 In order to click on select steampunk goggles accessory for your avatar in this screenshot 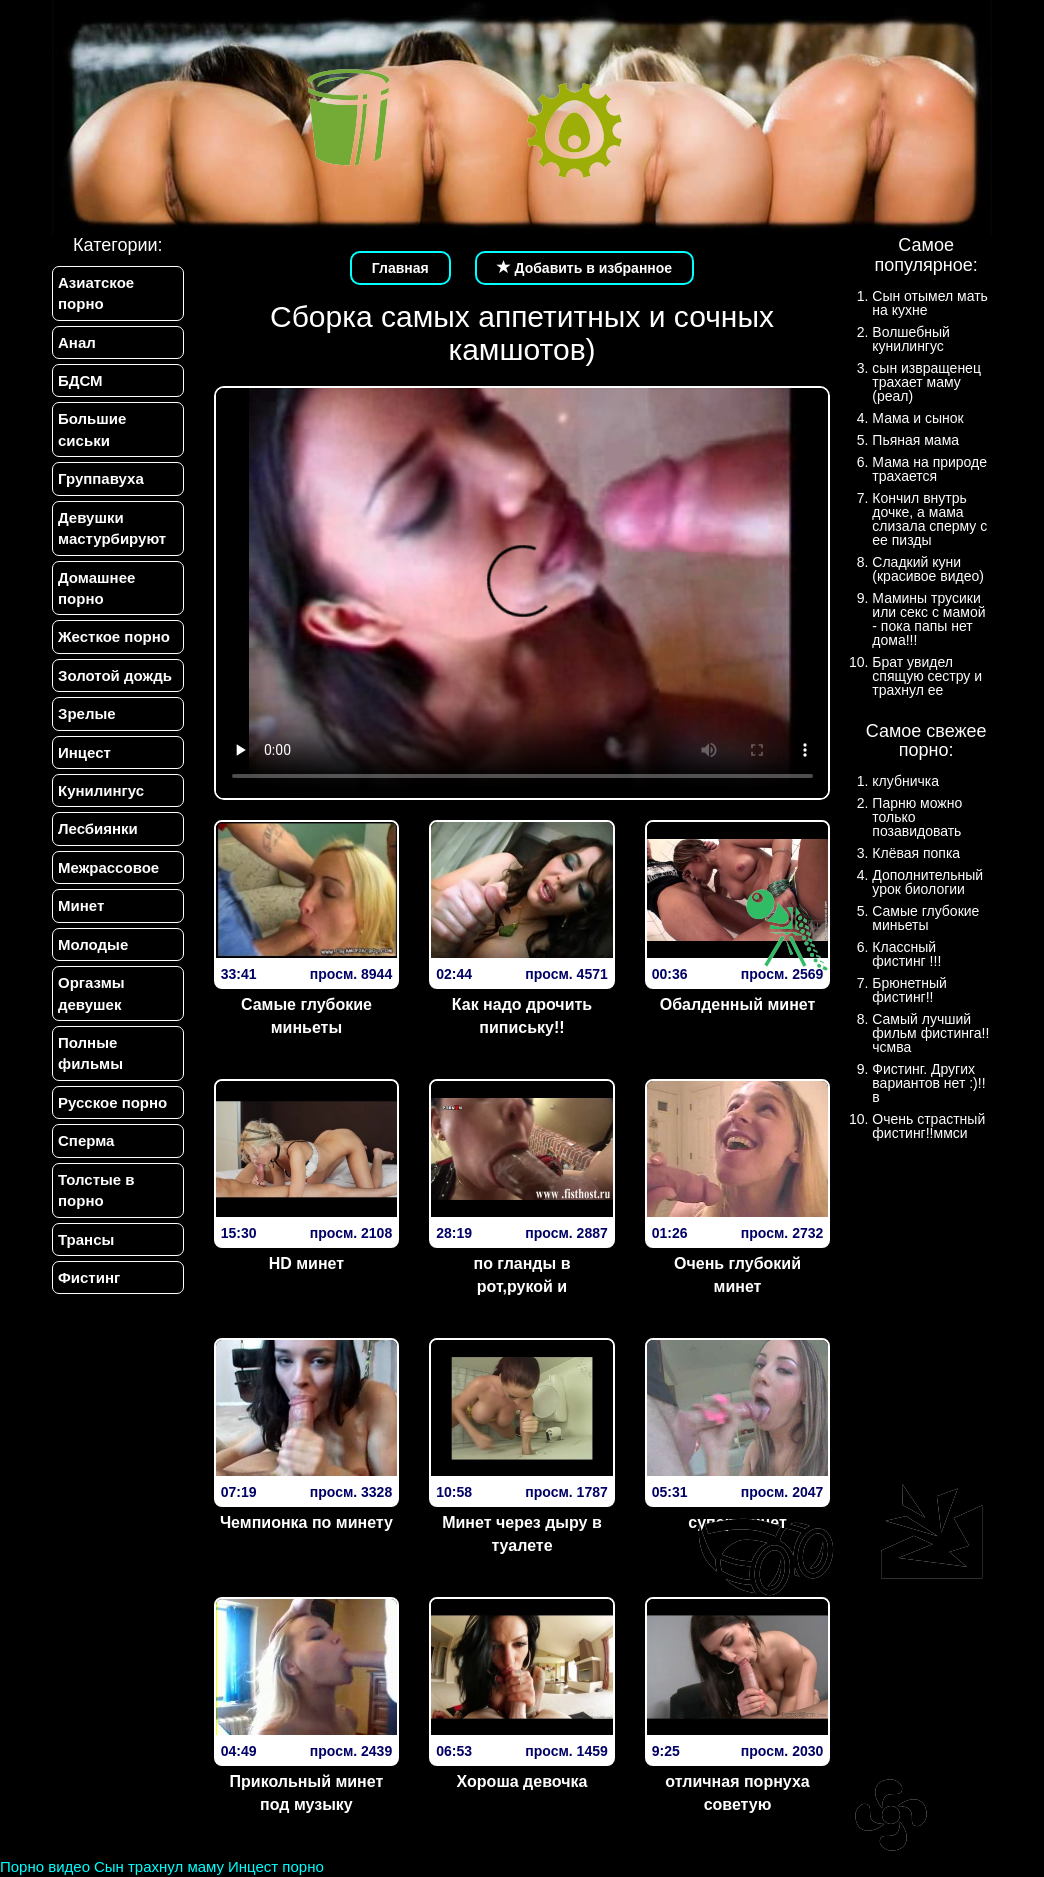, I will do `click(766, 1557)`.